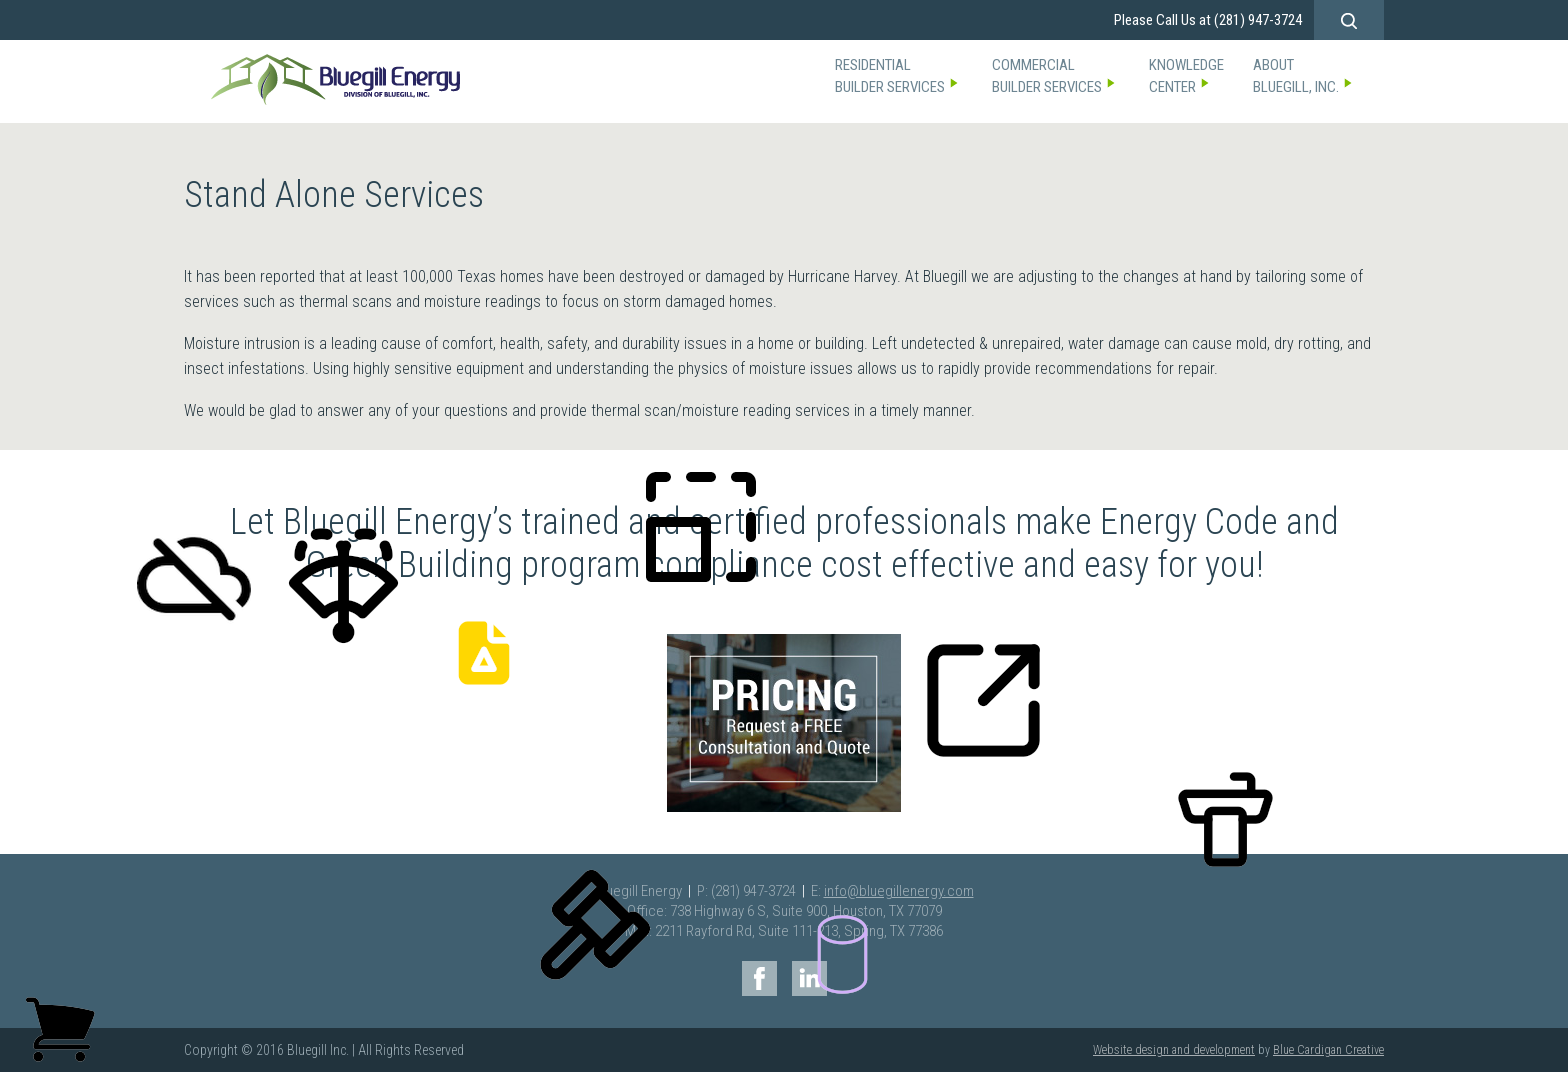  What do you see at coordinates (60, 1029) in the screenshot?
I see `view your shopping cart` at bounding box center [60, 1029].